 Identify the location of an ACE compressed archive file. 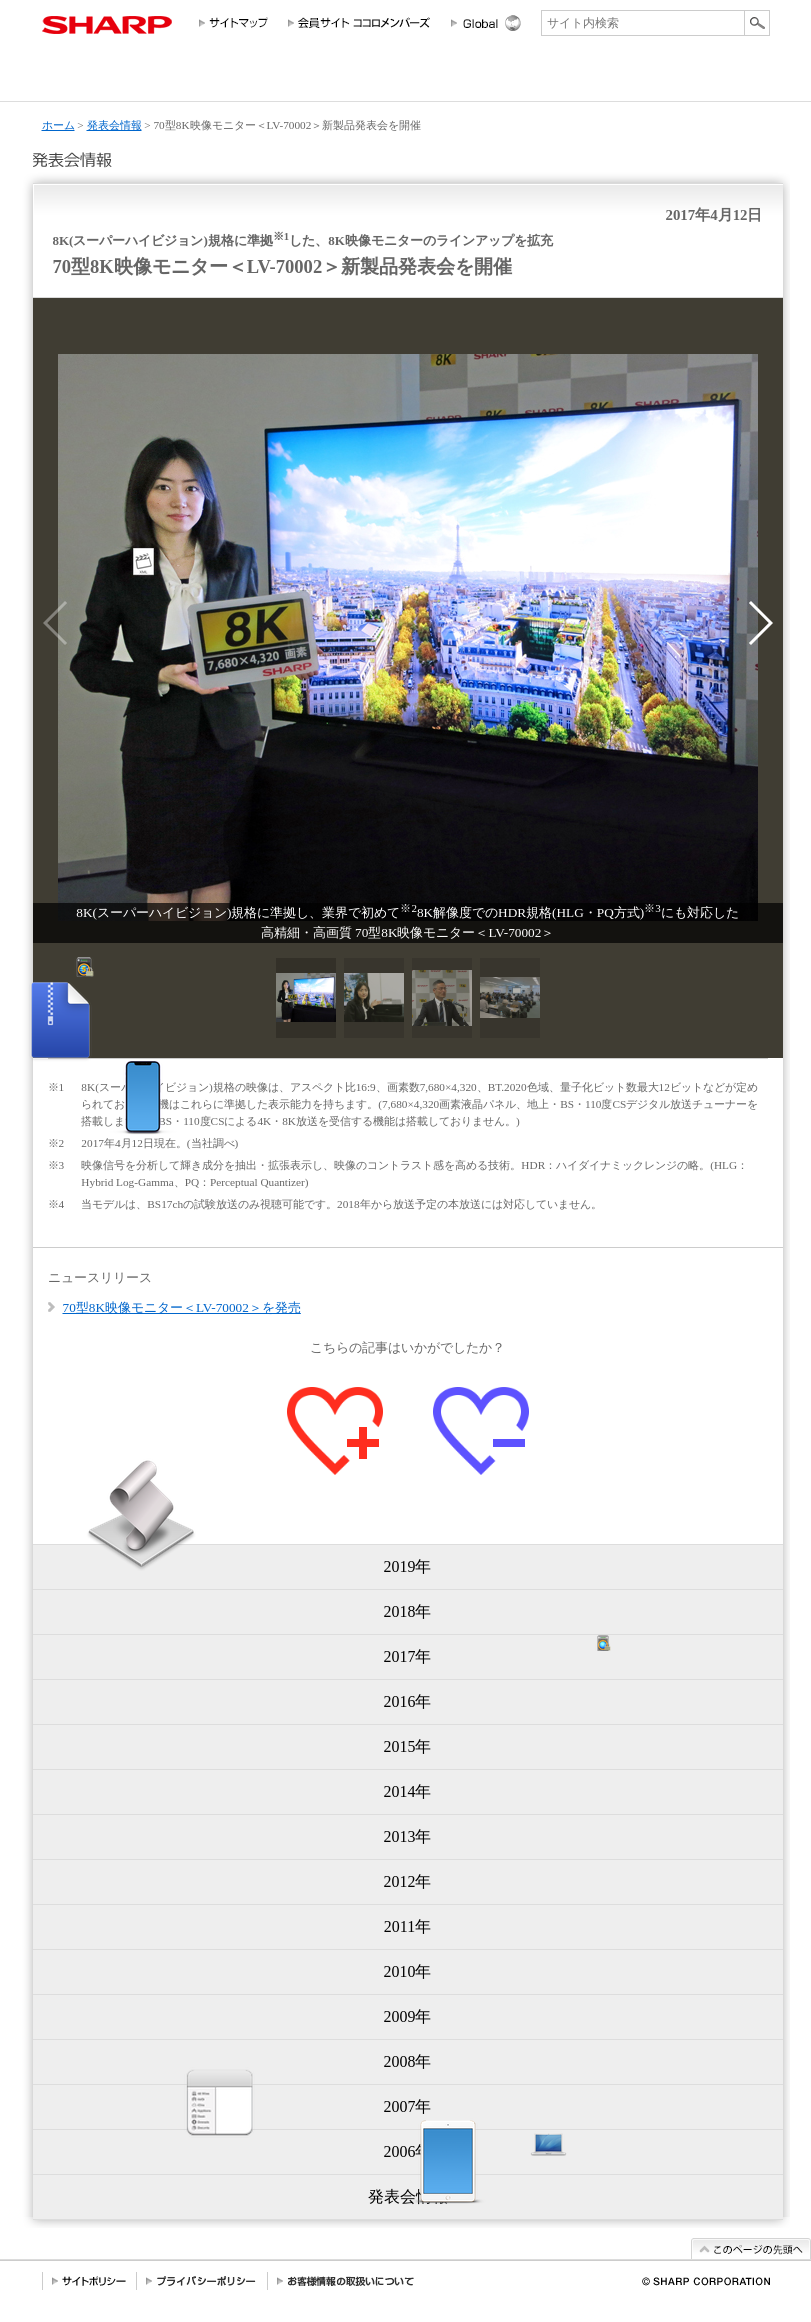
(60, 1021).